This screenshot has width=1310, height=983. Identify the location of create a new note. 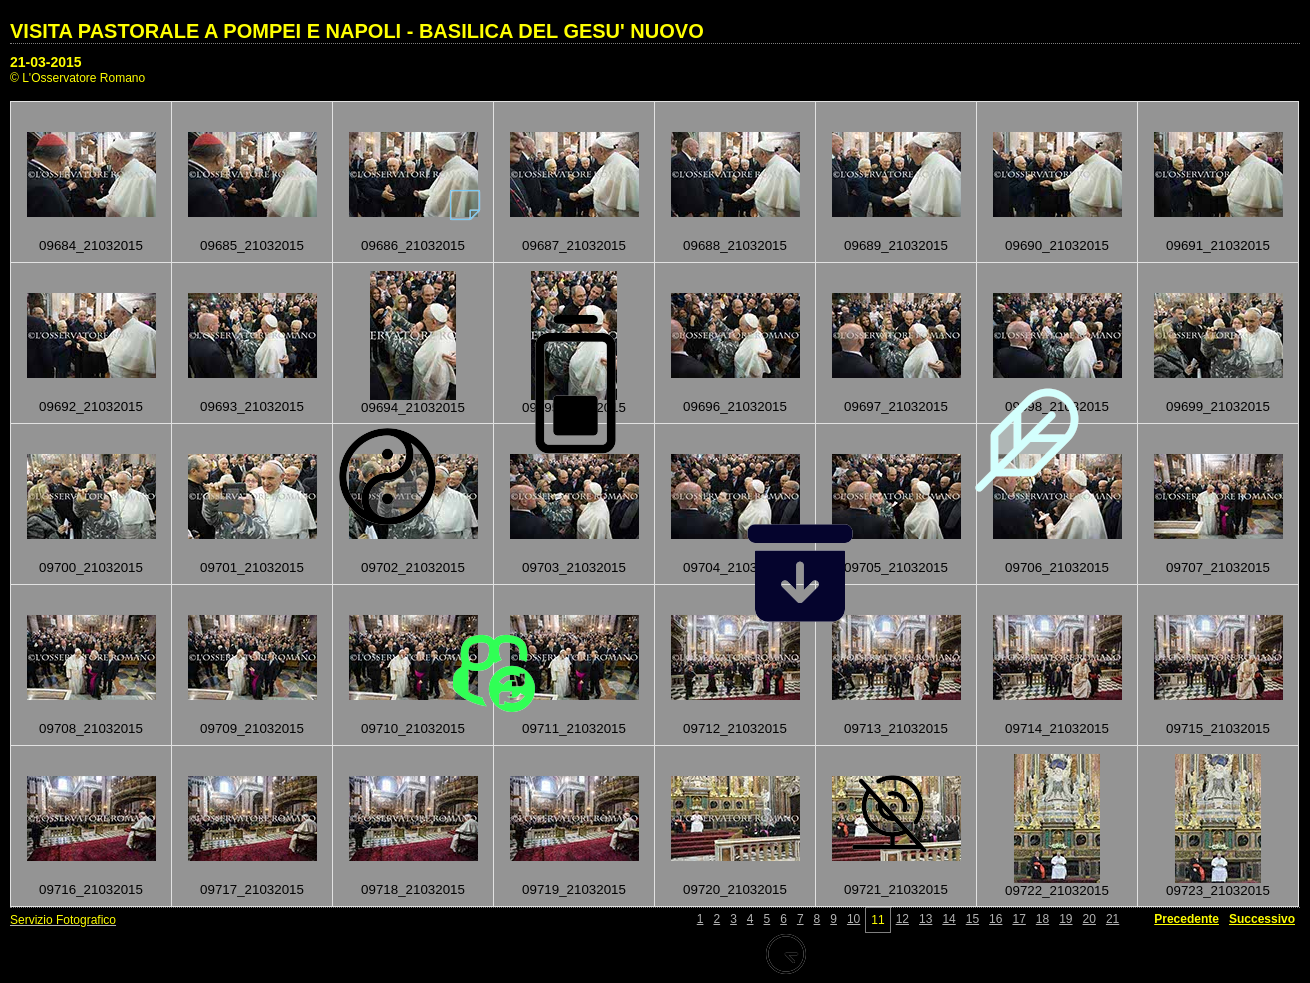
(465, 205).